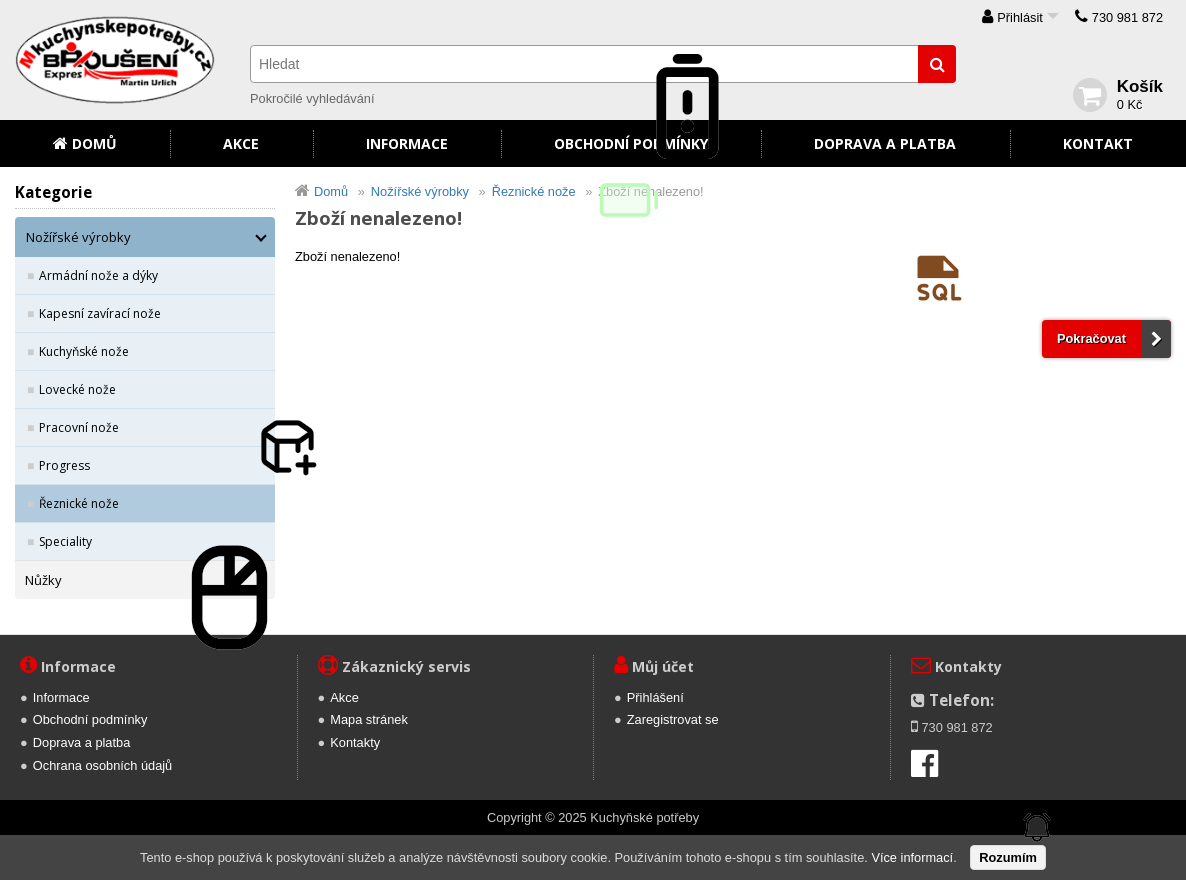  Describe the element at coordinates (229, 597) in the screenshot. I see `right-click action or context menu trigger` at that location.